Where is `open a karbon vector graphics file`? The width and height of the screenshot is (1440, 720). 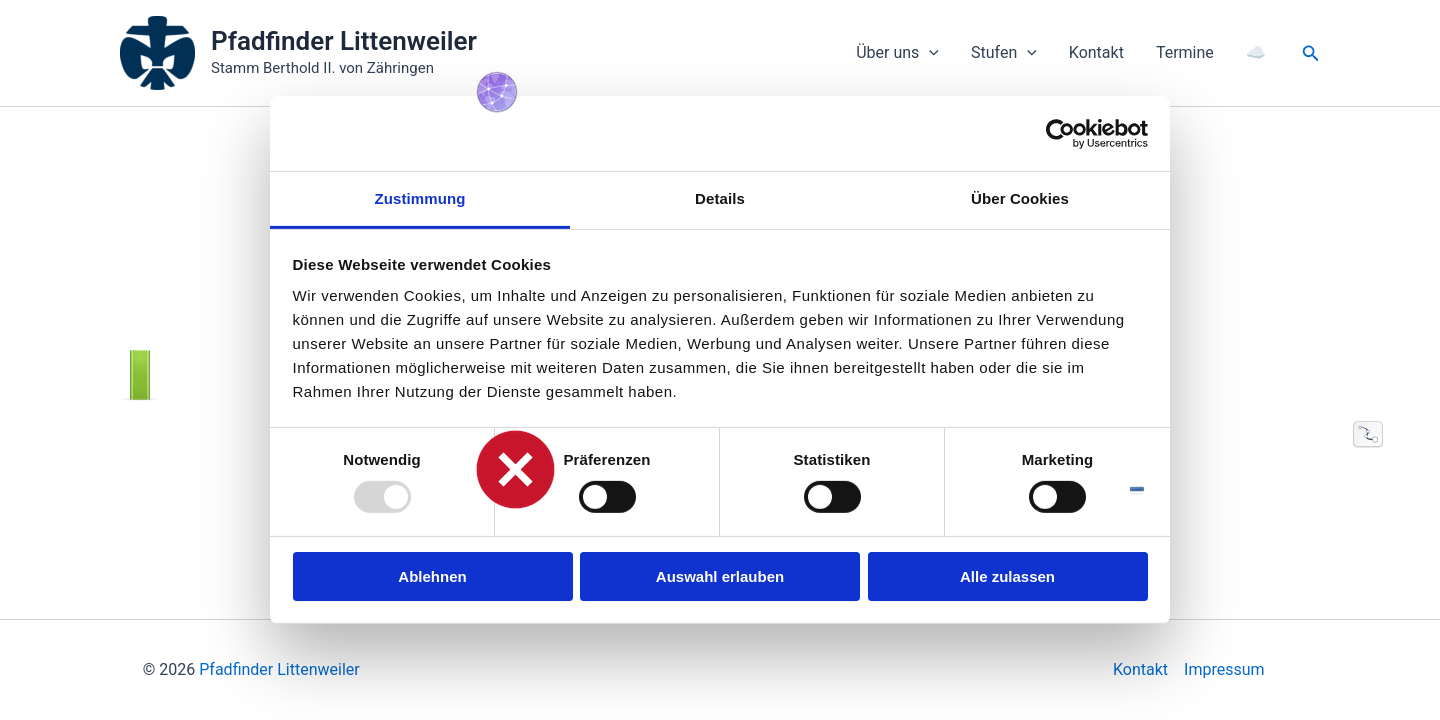 open a karbon vector graphics file is located at coordinates (1368, 433).